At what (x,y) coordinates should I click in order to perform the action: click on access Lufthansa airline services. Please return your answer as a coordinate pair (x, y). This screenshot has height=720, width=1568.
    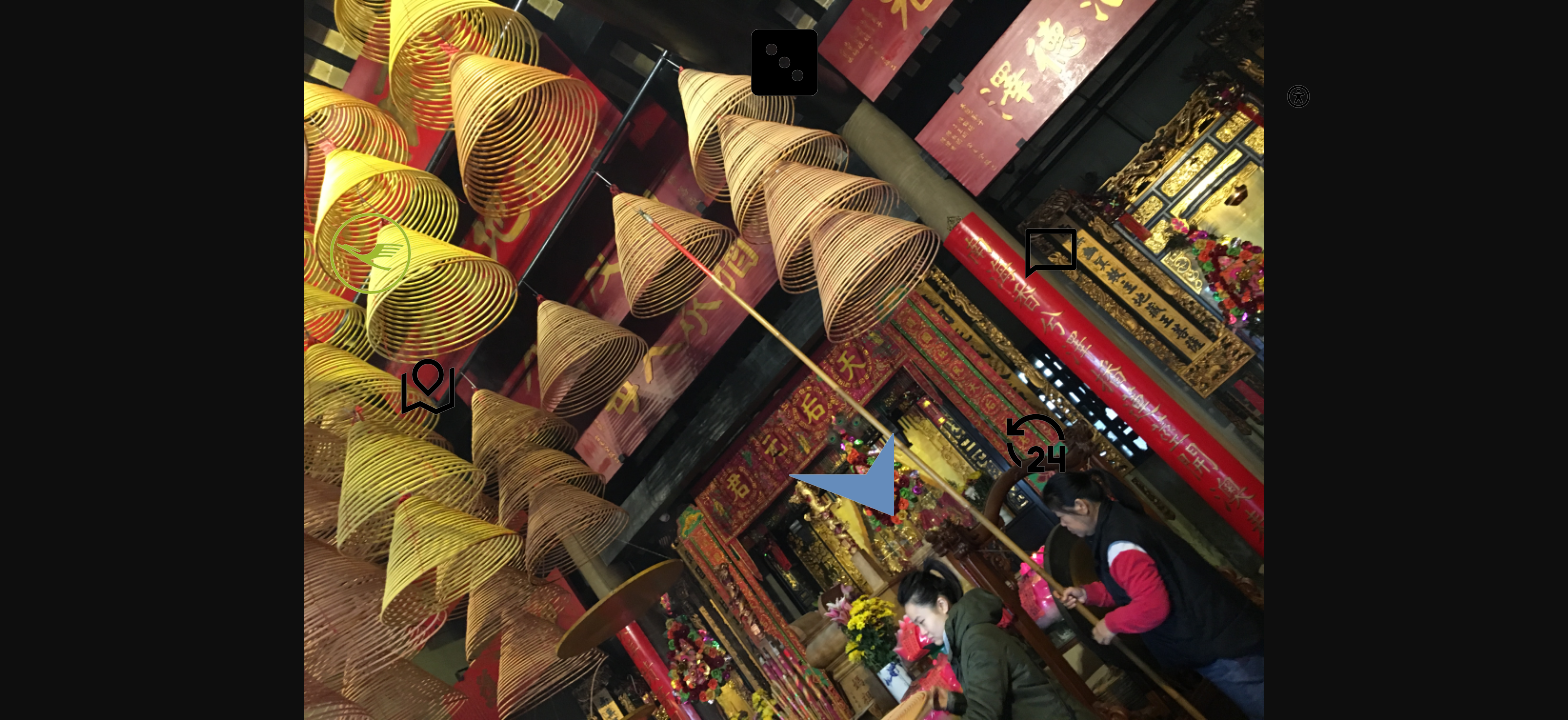
    Looking at the image, I should click on (370, 253).